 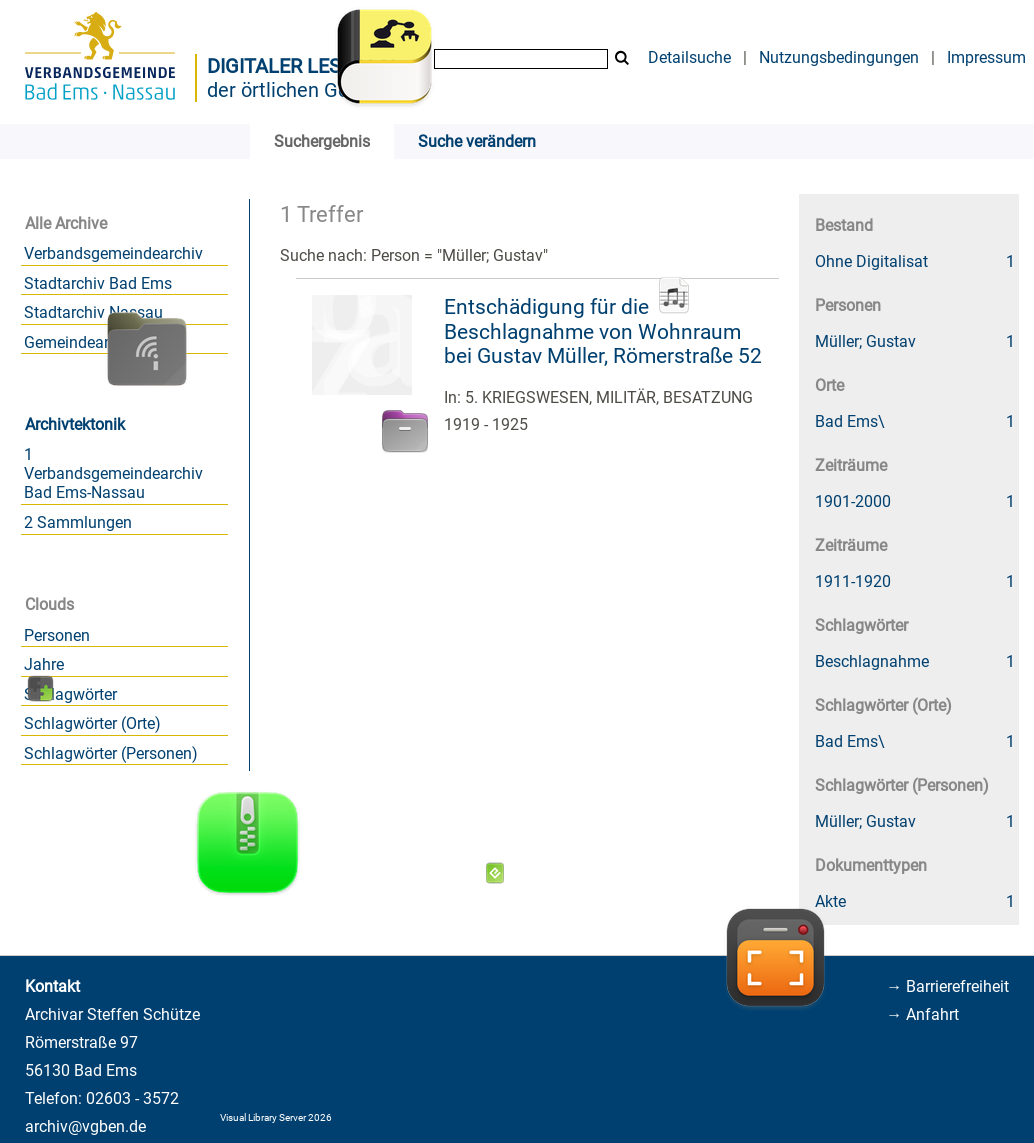 What do you see at coordinates (495, 873) in the screenshot?
I see `an epub ebook file` at bounding box center [495, 873].